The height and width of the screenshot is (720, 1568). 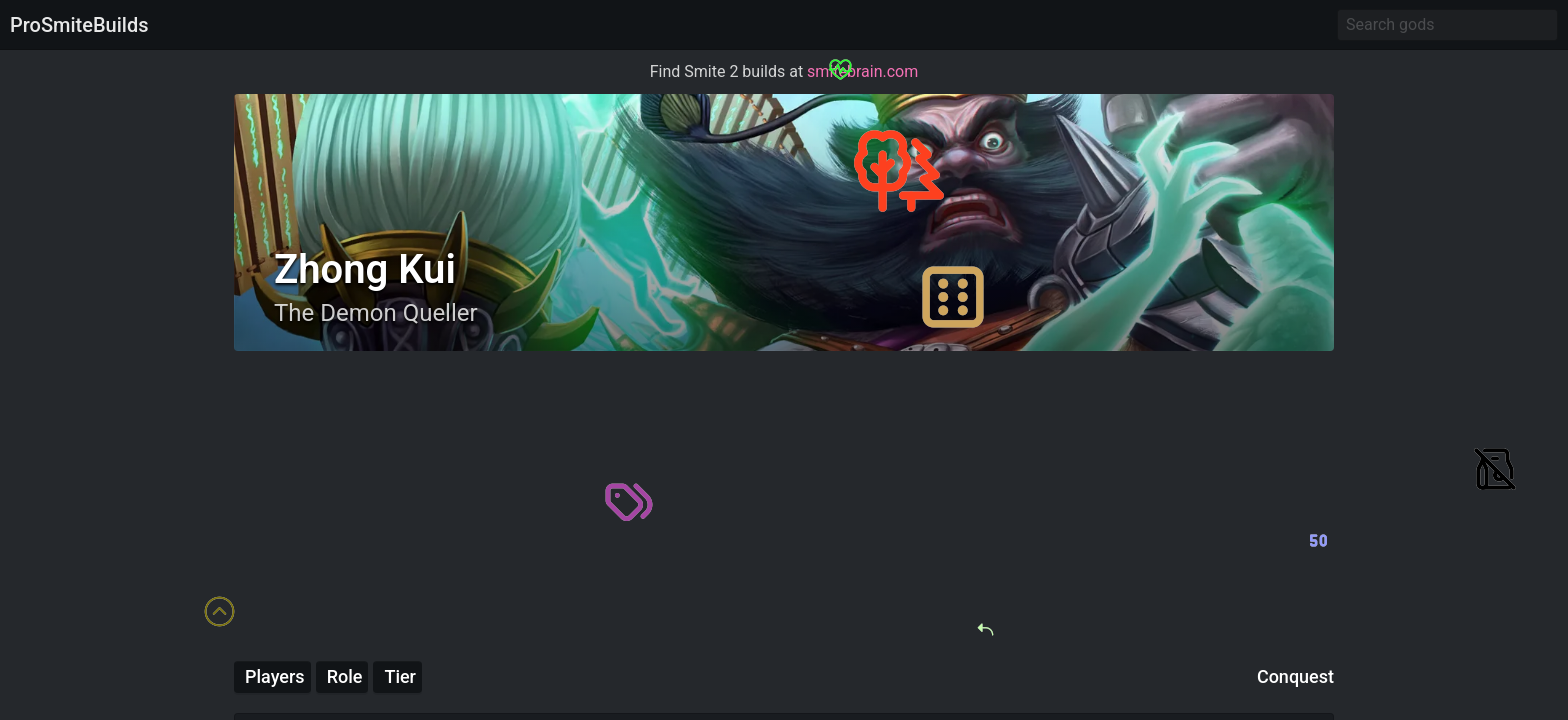 I want to click on manage tags or labels, so click(x=629, y=500).